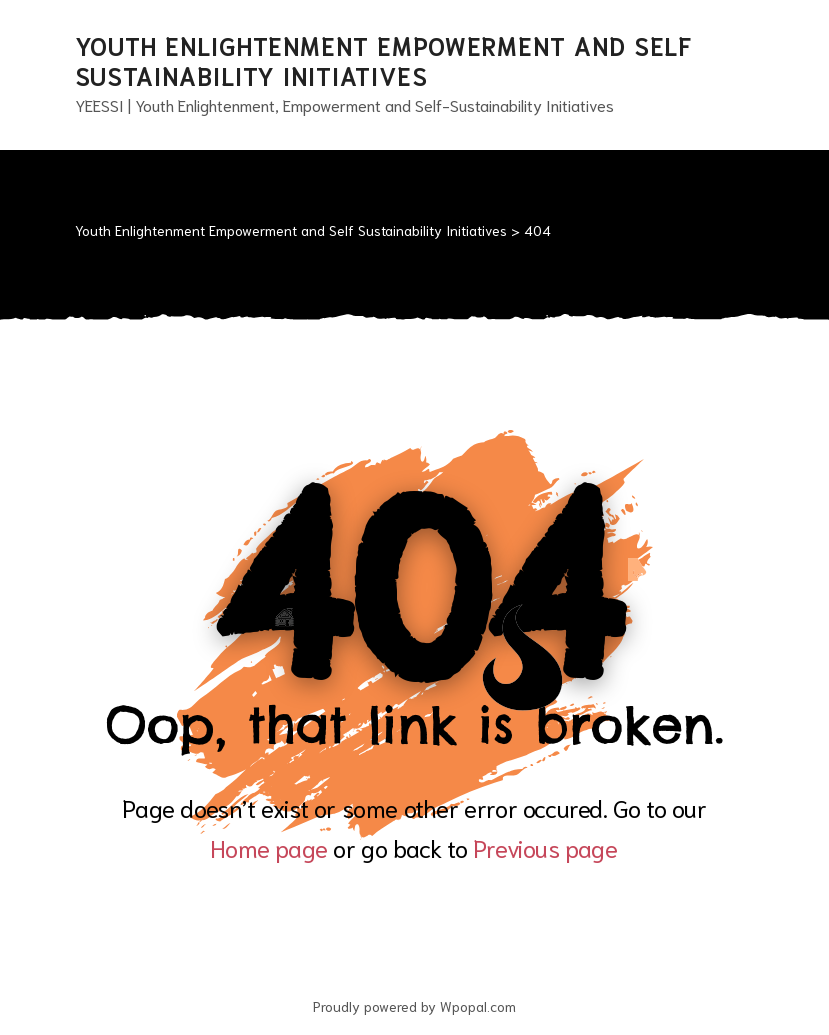 The width and height of the screenshot is (829, 1035). I want to click on access scent or fragrance settings, so click(639, 569).